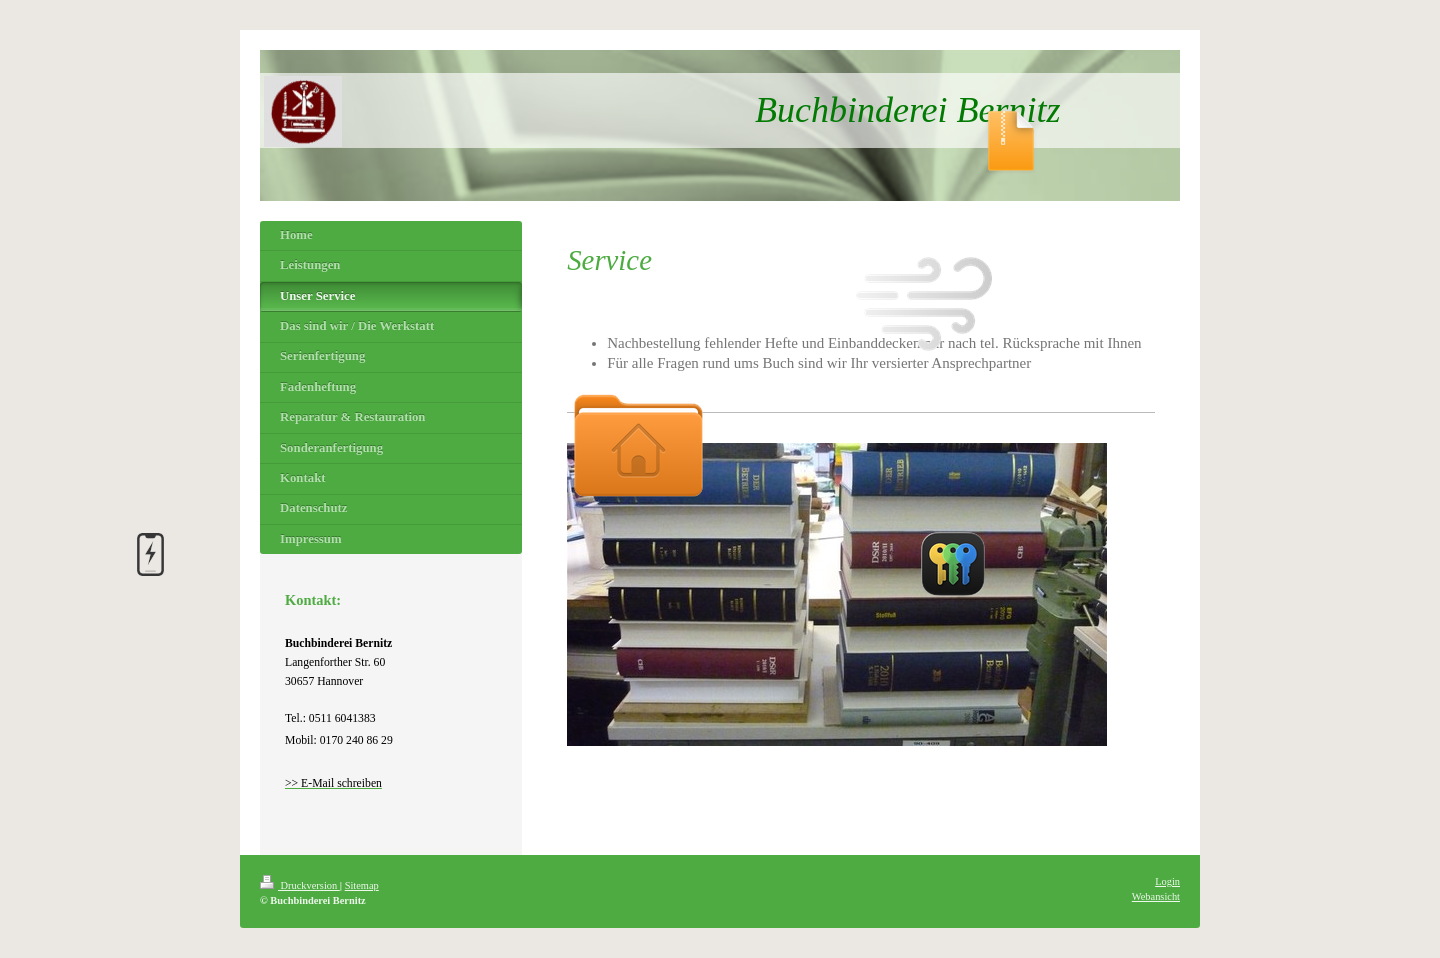 Image resolution: width=1440 pixels, height=958 pixels. I want to click on indicates windy weather conditions, so click(924, 304).